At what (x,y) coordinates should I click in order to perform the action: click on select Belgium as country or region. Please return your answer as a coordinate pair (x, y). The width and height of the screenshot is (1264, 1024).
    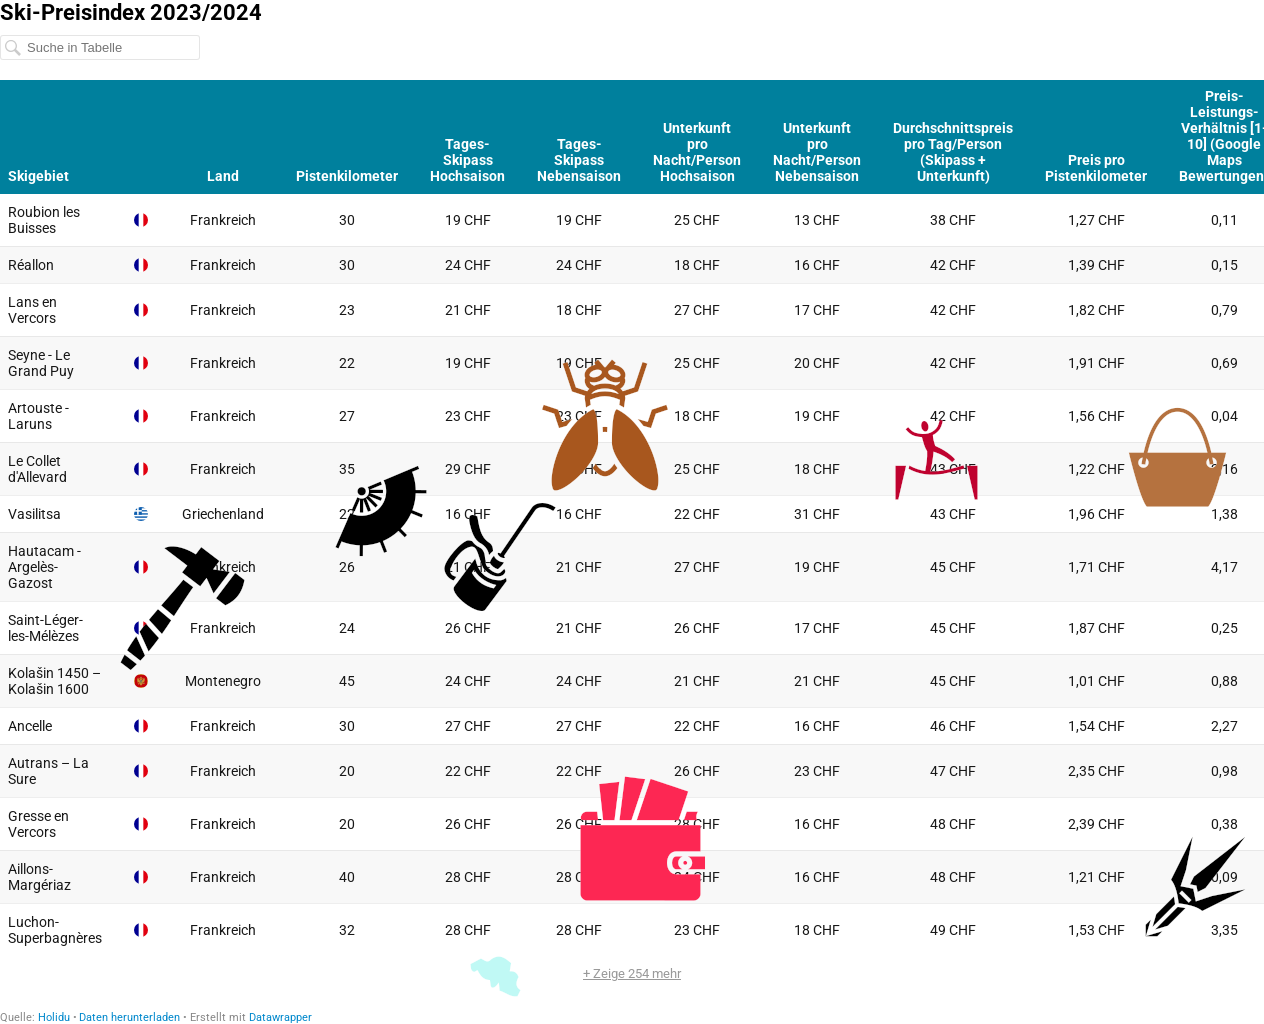
    Looking at the image, I should click on (495, 976).